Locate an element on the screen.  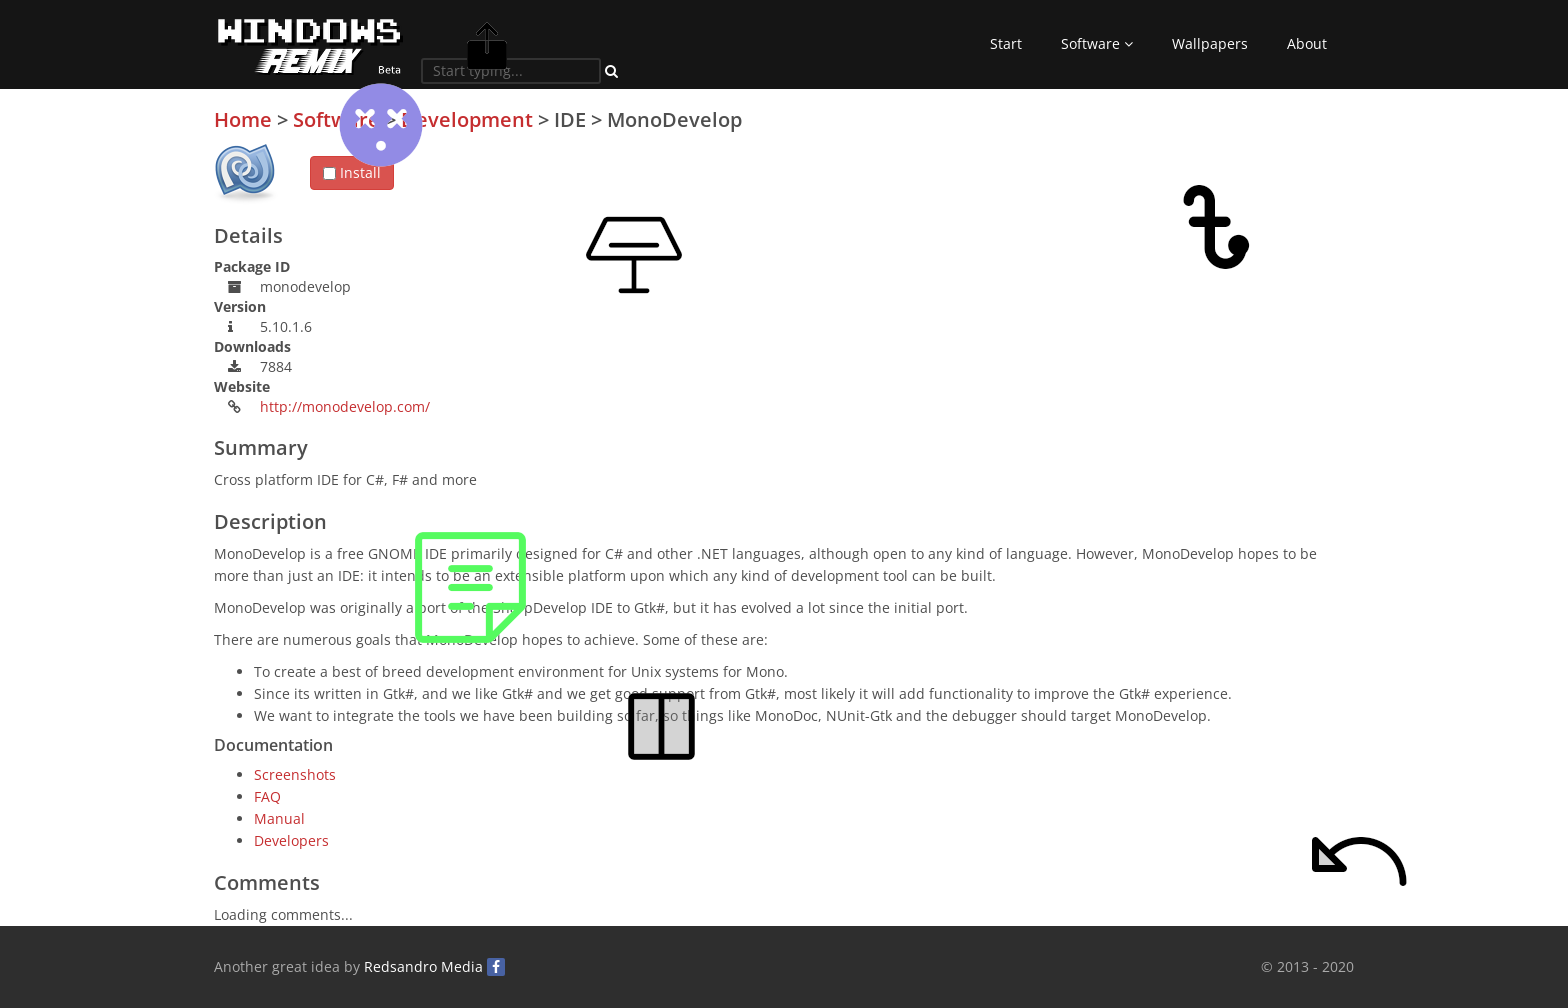
undo previous action is located at coordinates (1361, 858).